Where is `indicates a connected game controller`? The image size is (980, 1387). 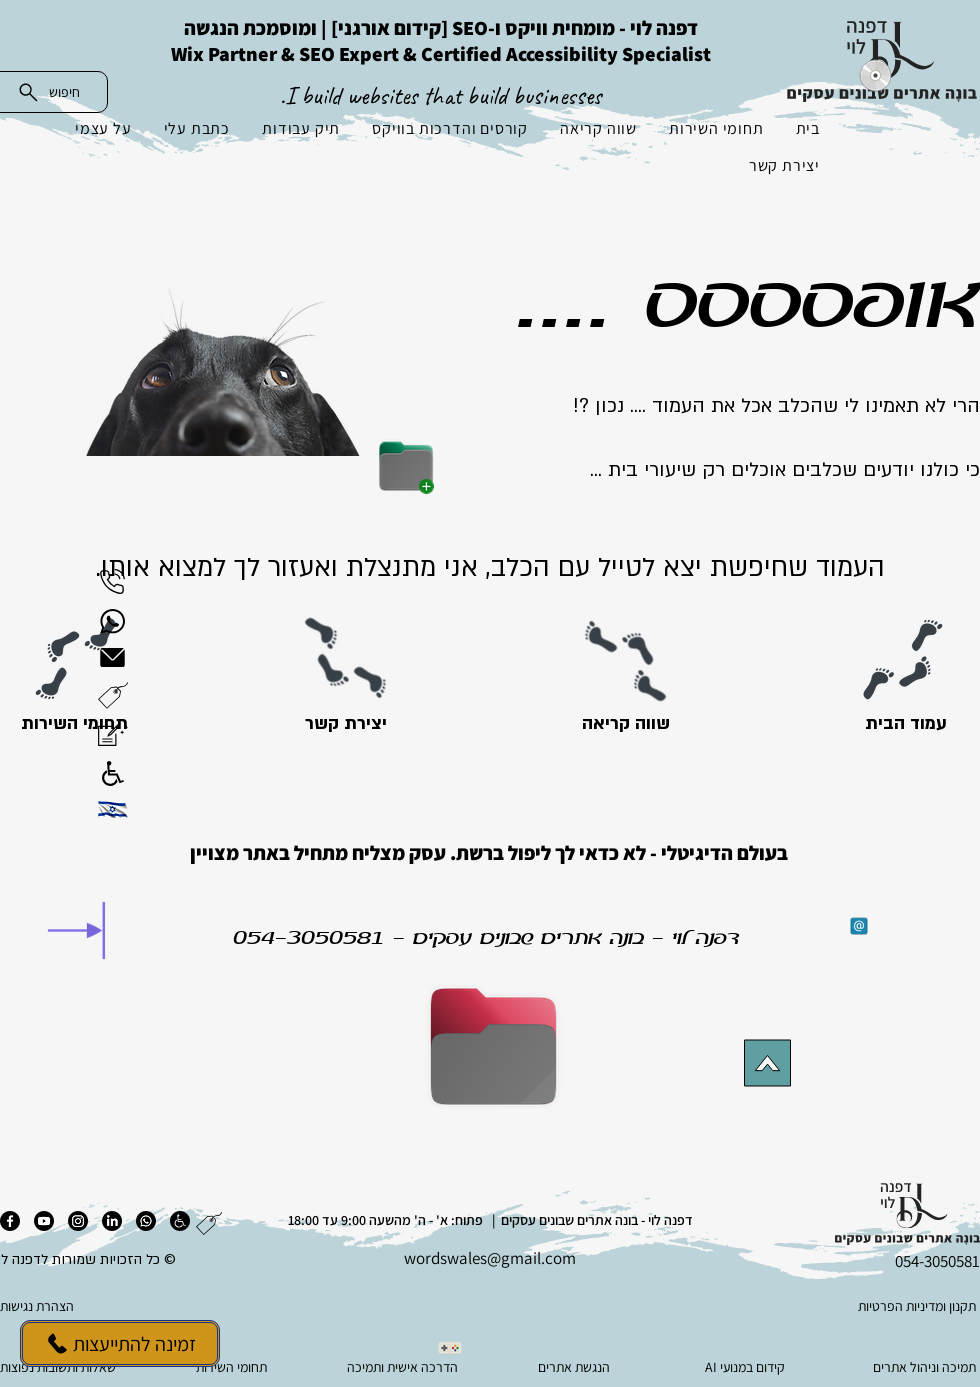
indicates a connected game controller is located at coordinates (450, 1348).